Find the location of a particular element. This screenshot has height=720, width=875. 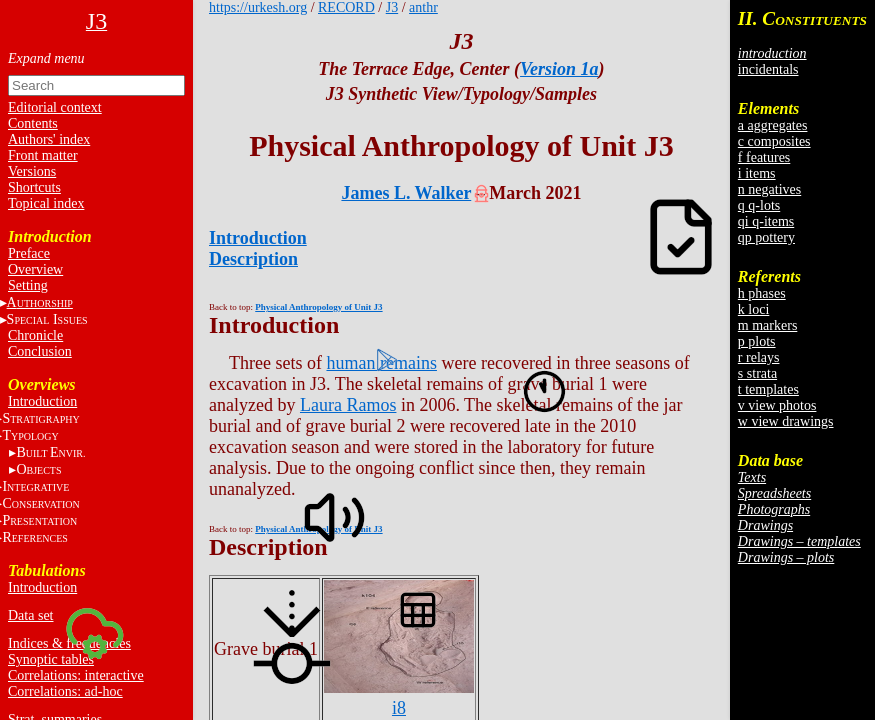

adjust audio volume level is located at coordinates (334, 517).